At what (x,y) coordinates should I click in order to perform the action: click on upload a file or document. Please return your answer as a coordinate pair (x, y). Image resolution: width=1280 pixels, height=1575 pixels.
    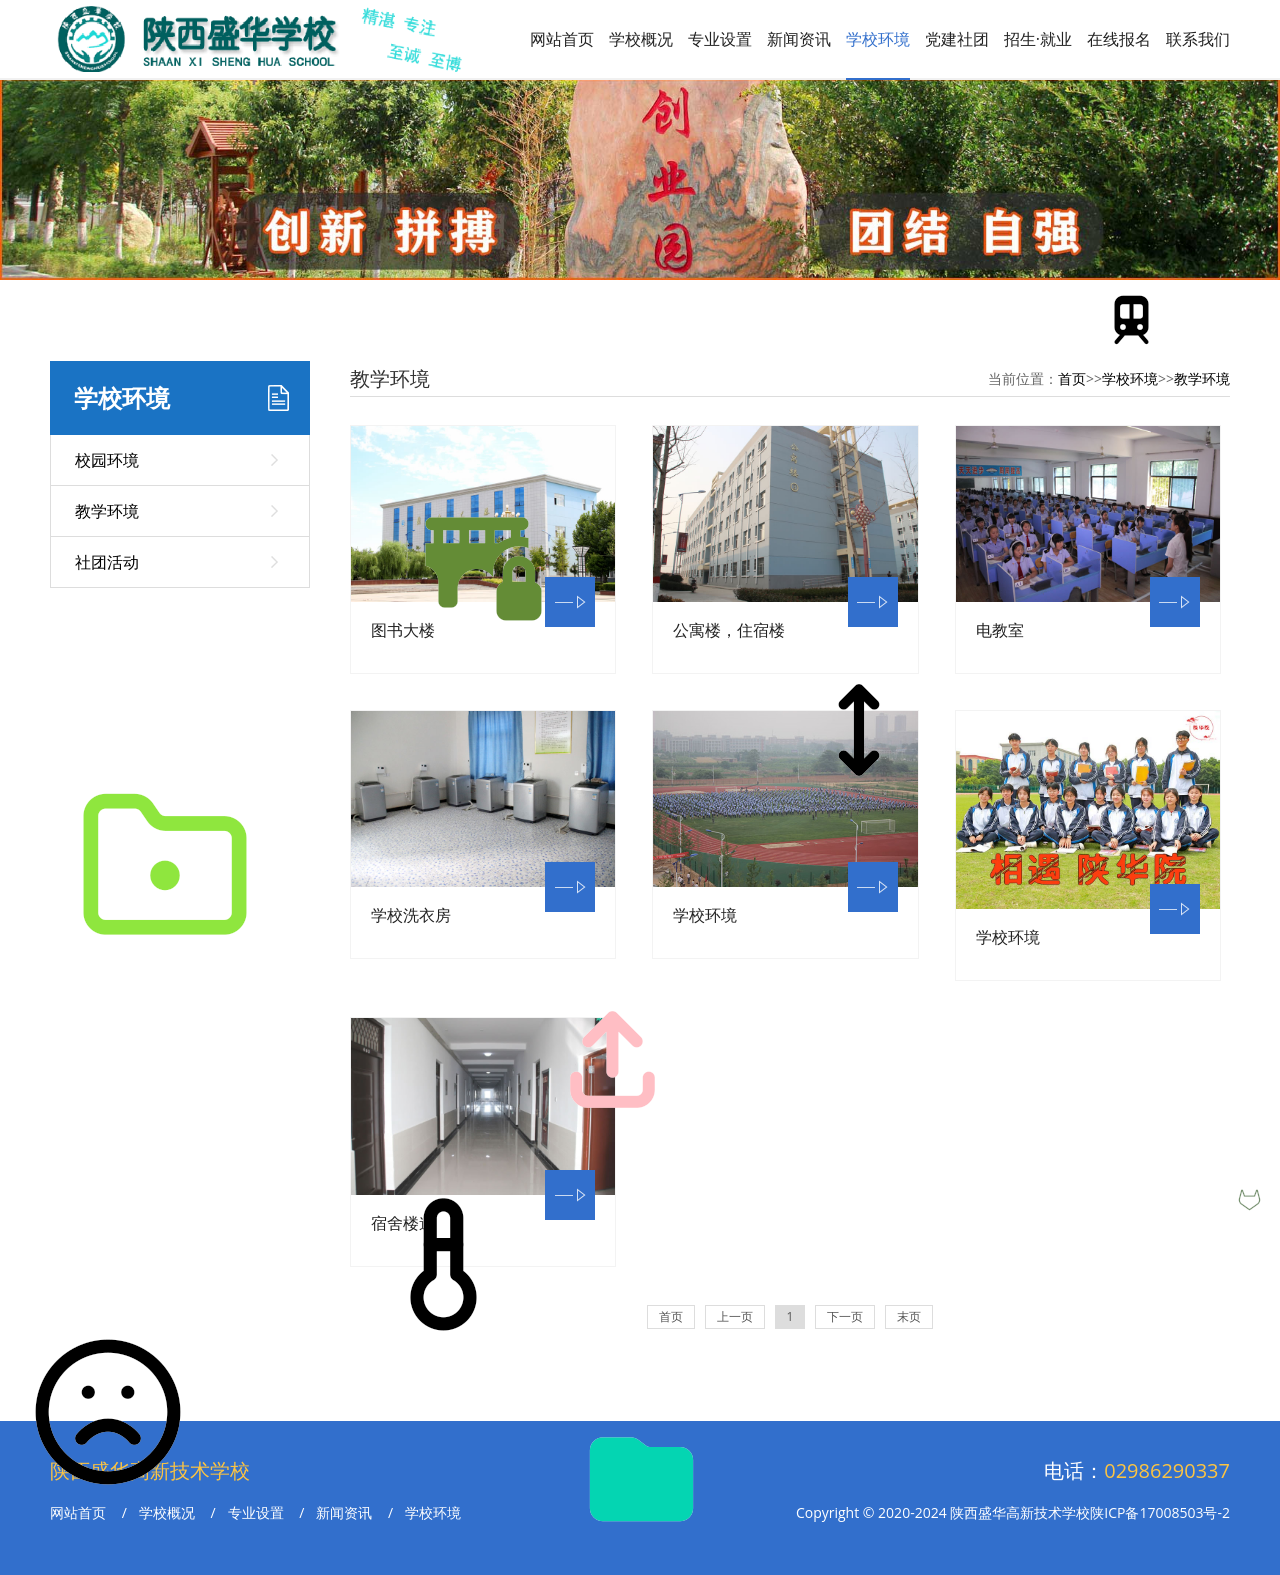
    Looking at the image, I should click on (612, 1059).